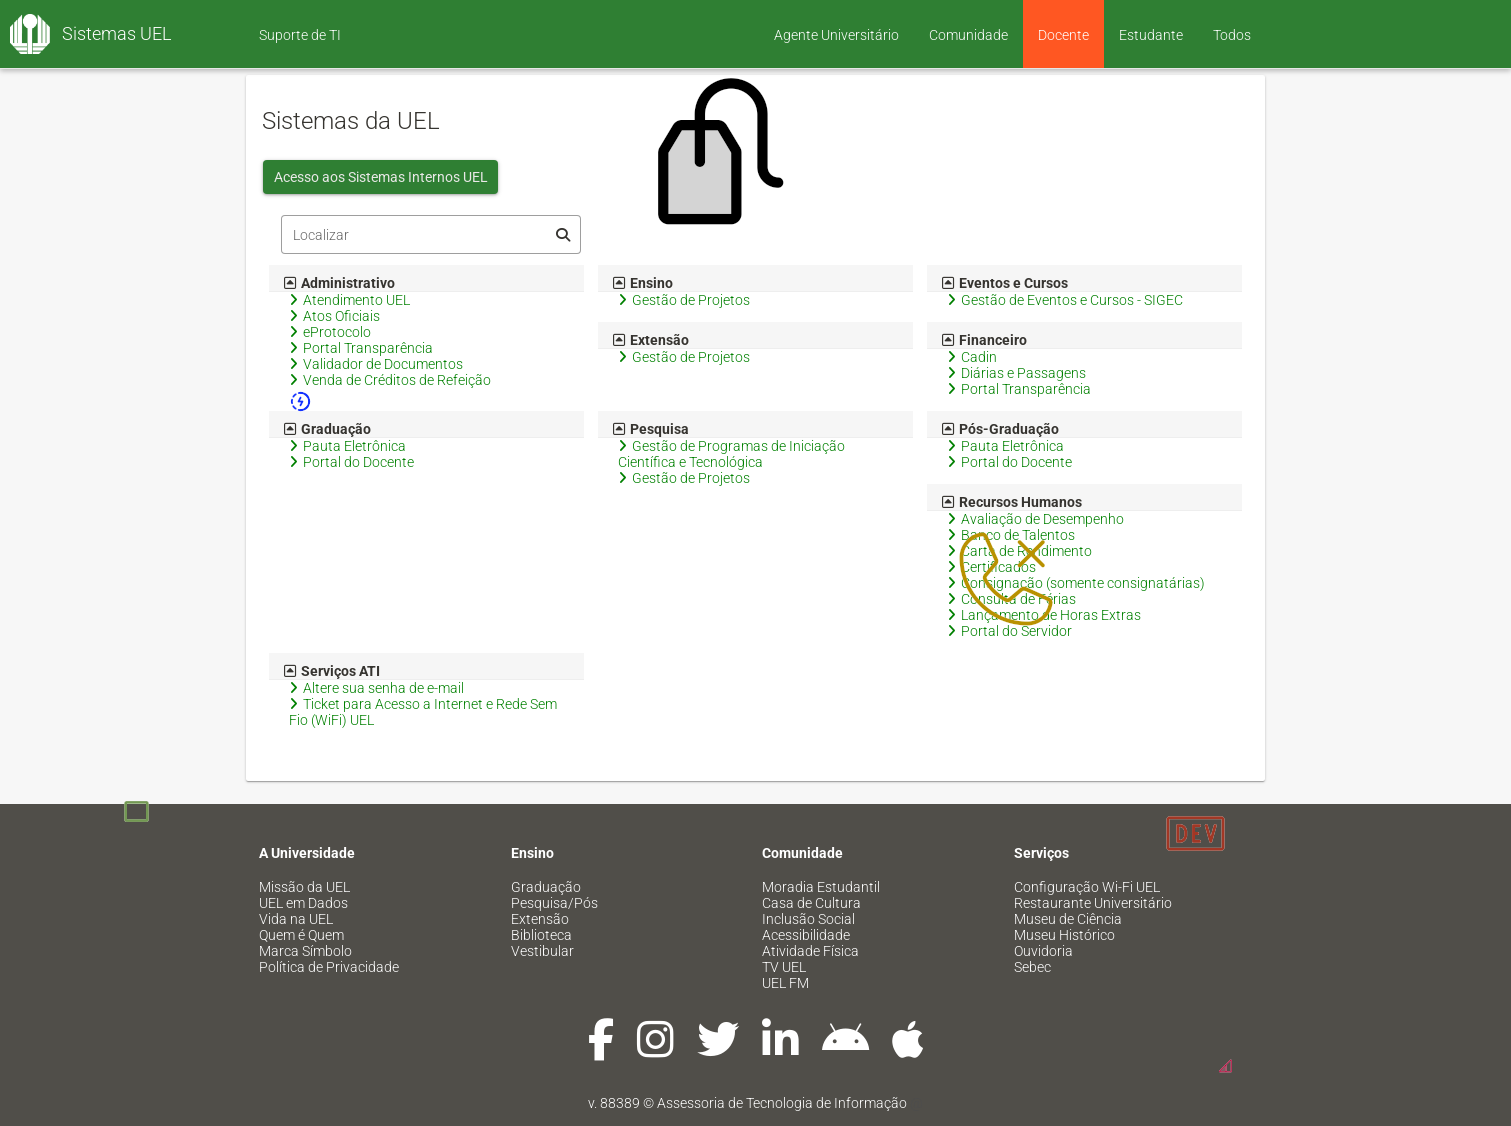 The width and height of the screenshot is (1511, 1126). What do you see at coordinates (1195, 833) in the screenshot?
I see `visit the DEV Community platform` at bounding box center [1195, 833].